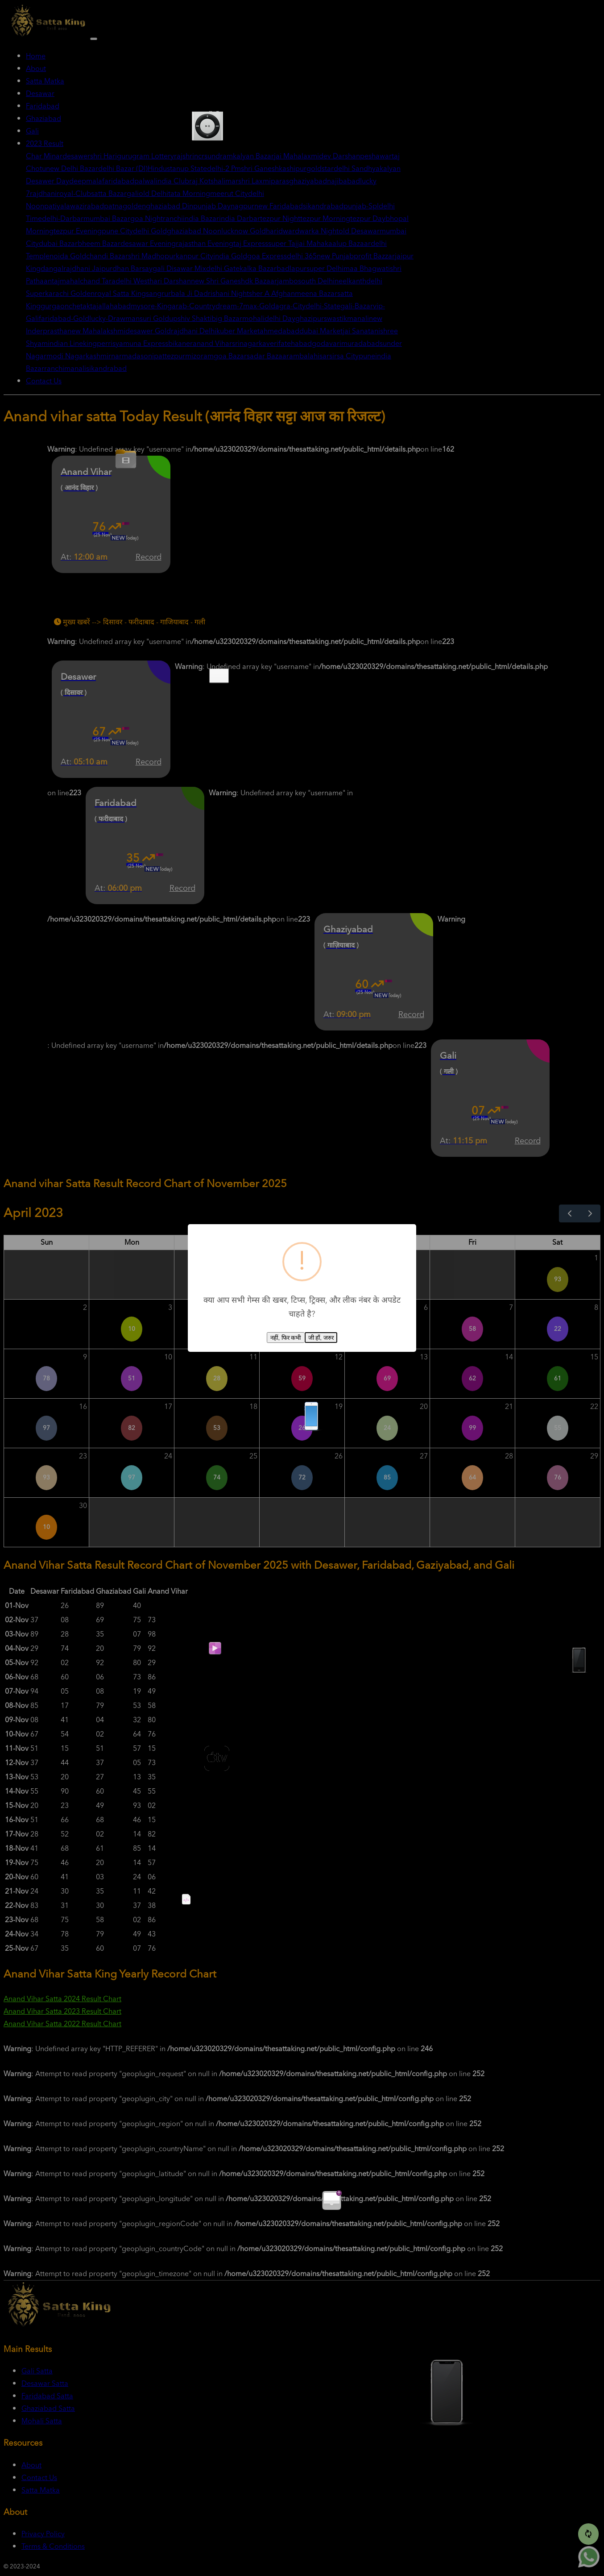 The height and width of the screenshot is (2576, 604). What do you see at coordinates (207, 126) in the screenshot?
I see `iPod shuffle device icon` at bounding box center [207, 126].